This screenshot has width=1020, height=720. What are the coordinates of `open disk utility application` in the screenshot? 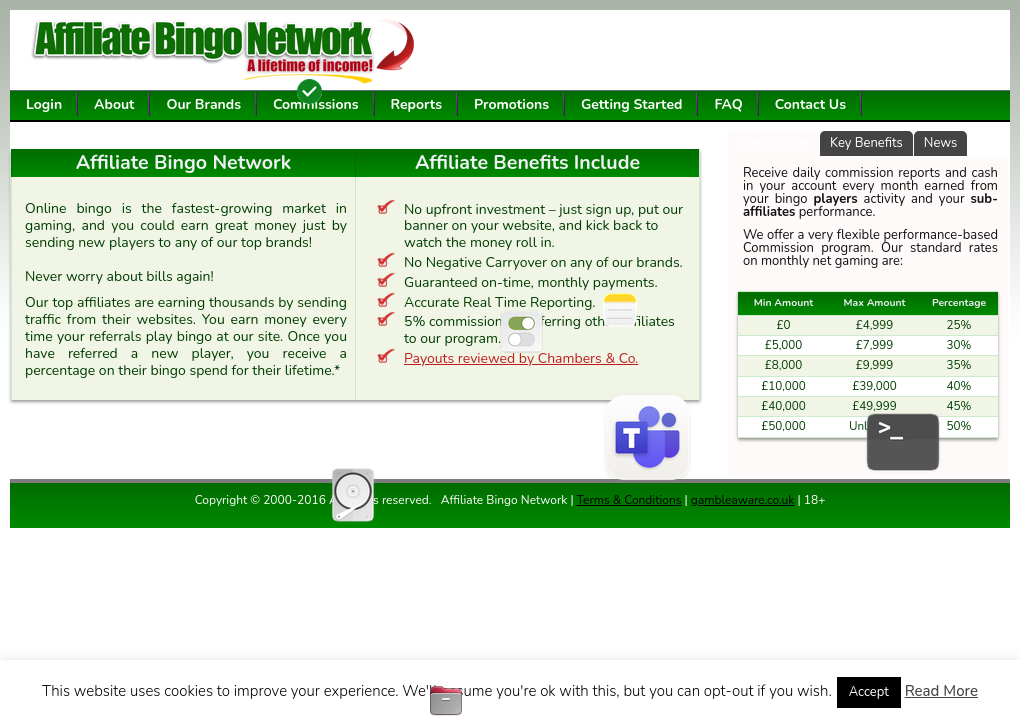 It's located at (353, 495).